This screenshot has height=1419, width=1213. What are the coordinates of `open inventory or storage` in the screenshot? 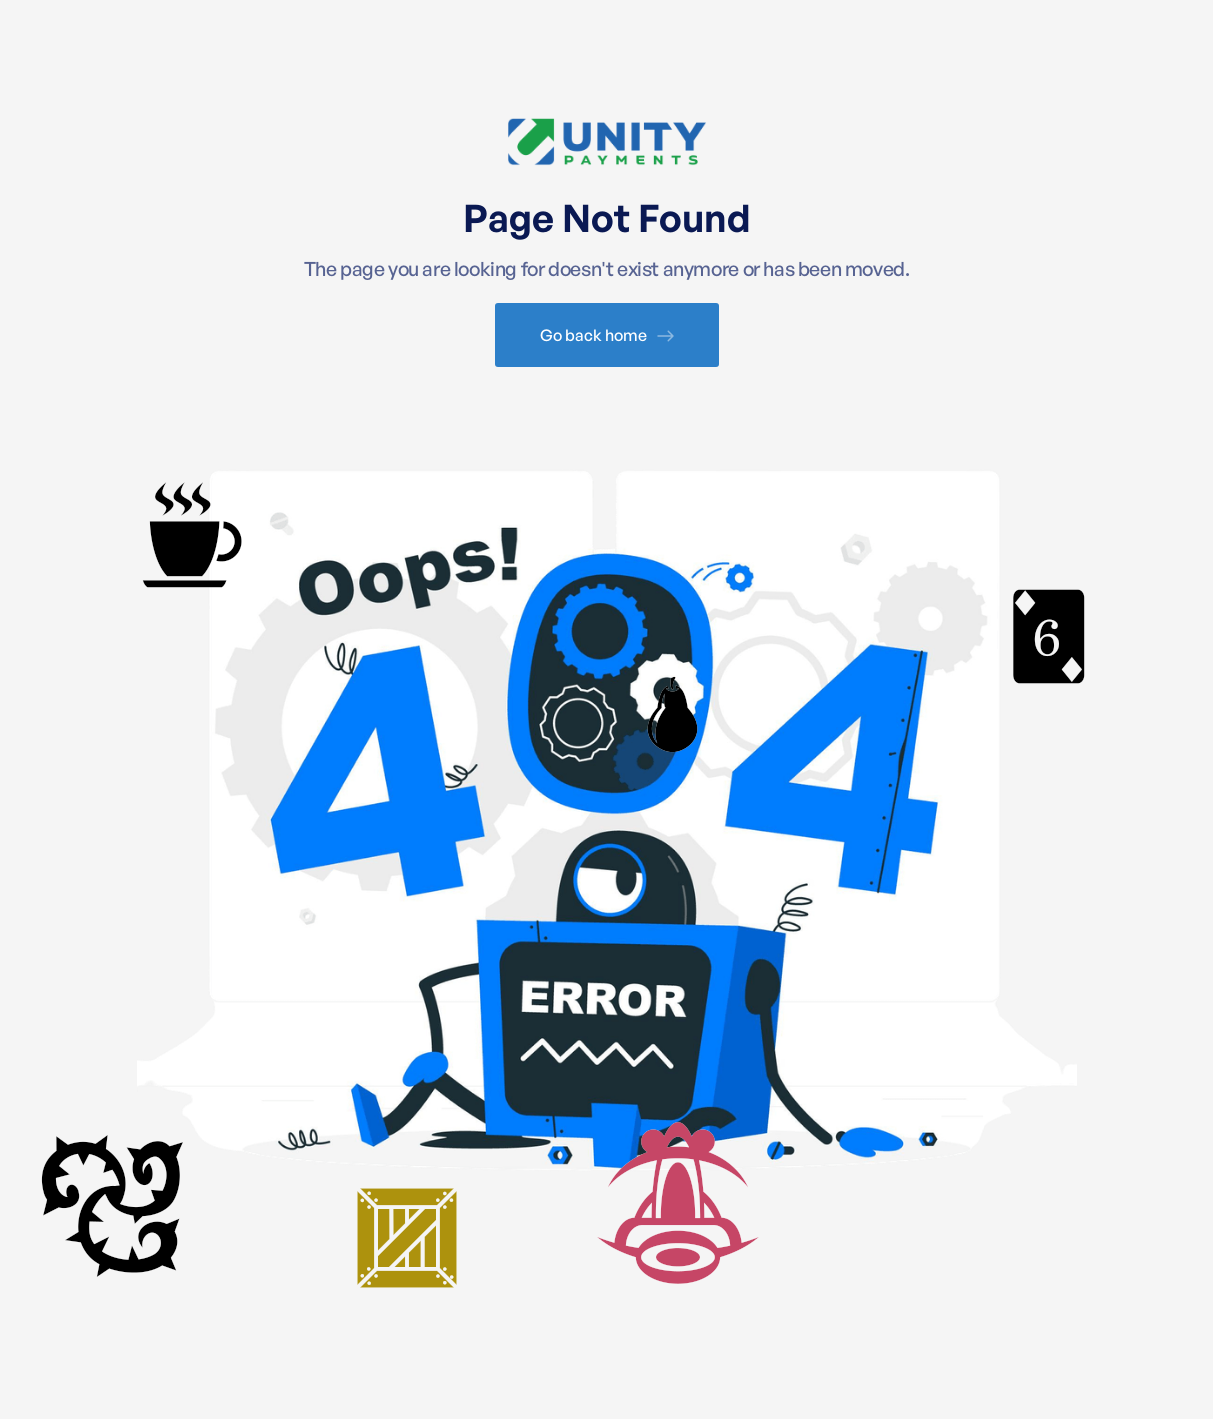 It's located at (407, 1238).